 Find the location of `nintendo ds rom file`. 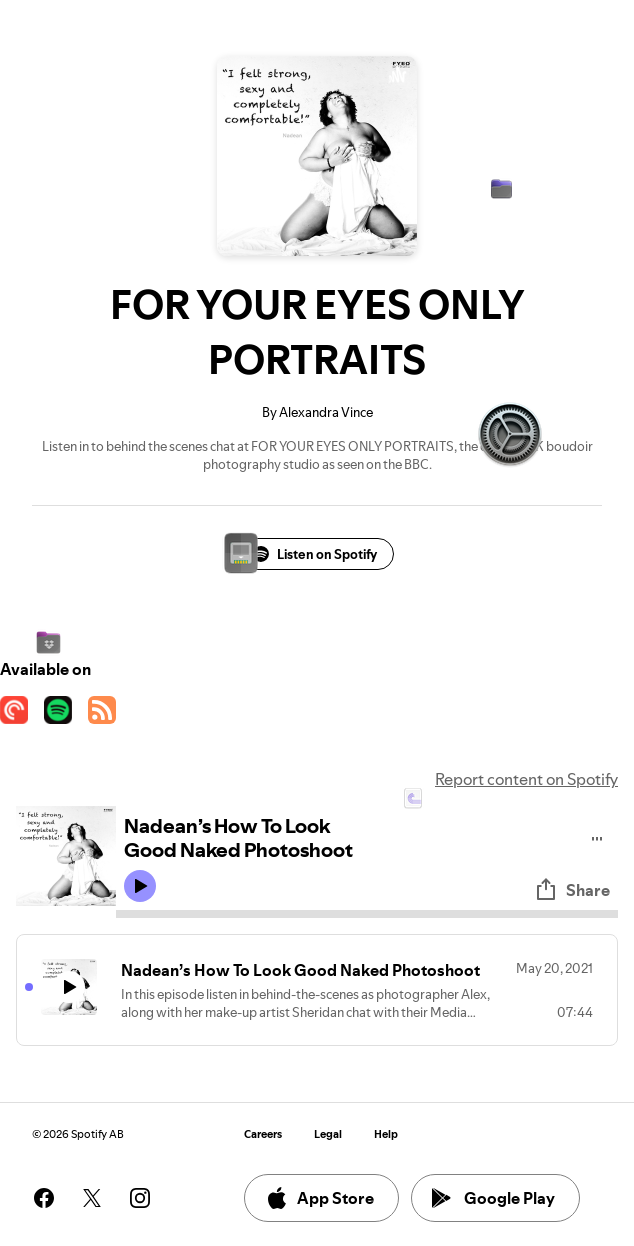

nintendo ds rom file is located at coordinates (241, 553).